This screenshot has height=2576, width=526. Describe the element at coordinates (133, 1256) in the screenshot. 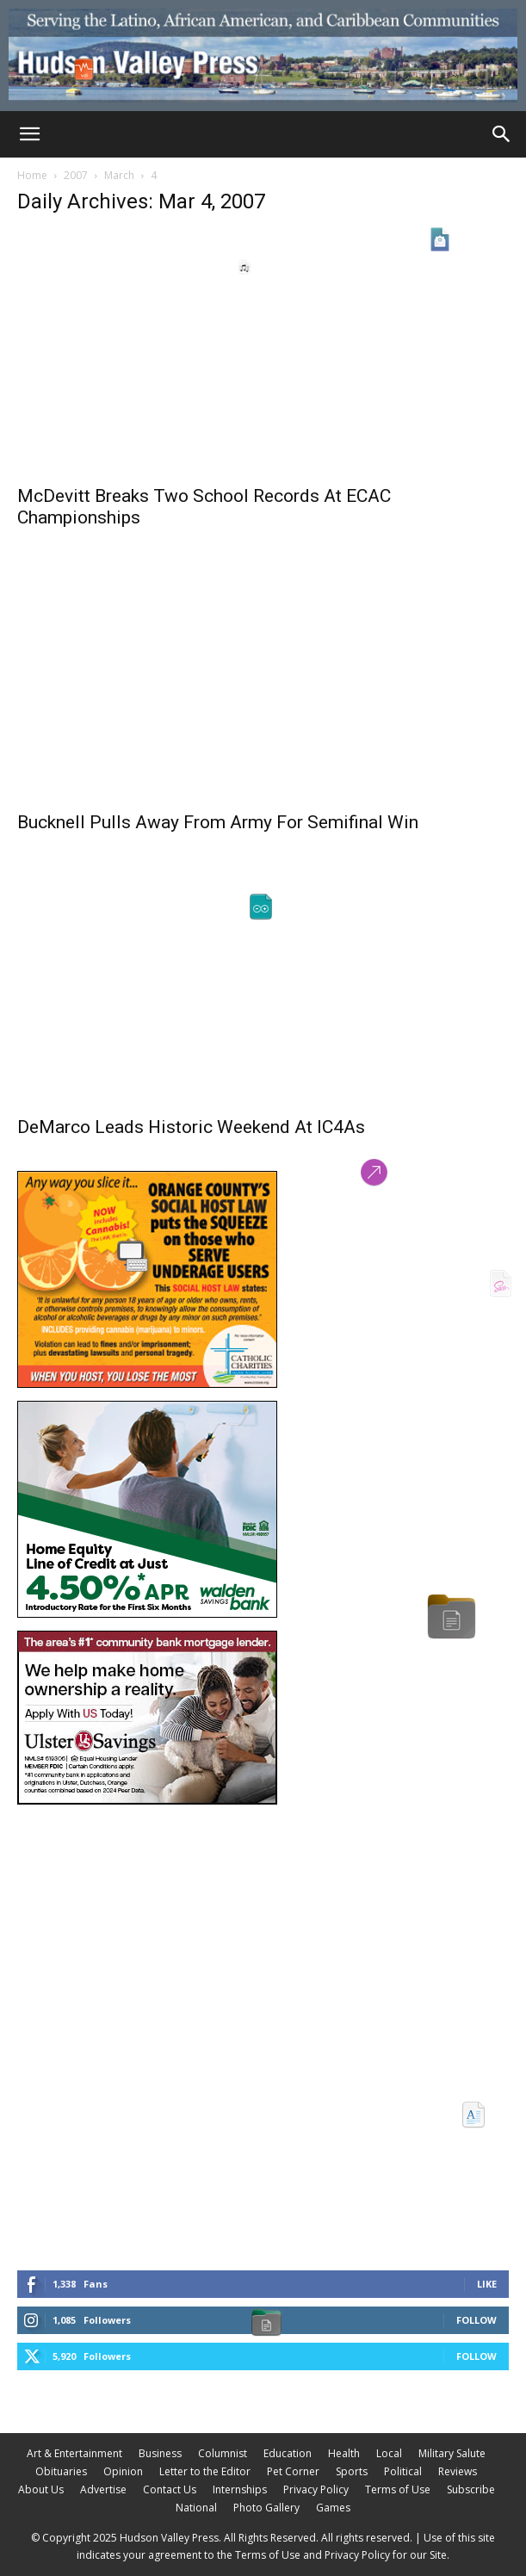

I see `access computer or desktop settings` at that location.